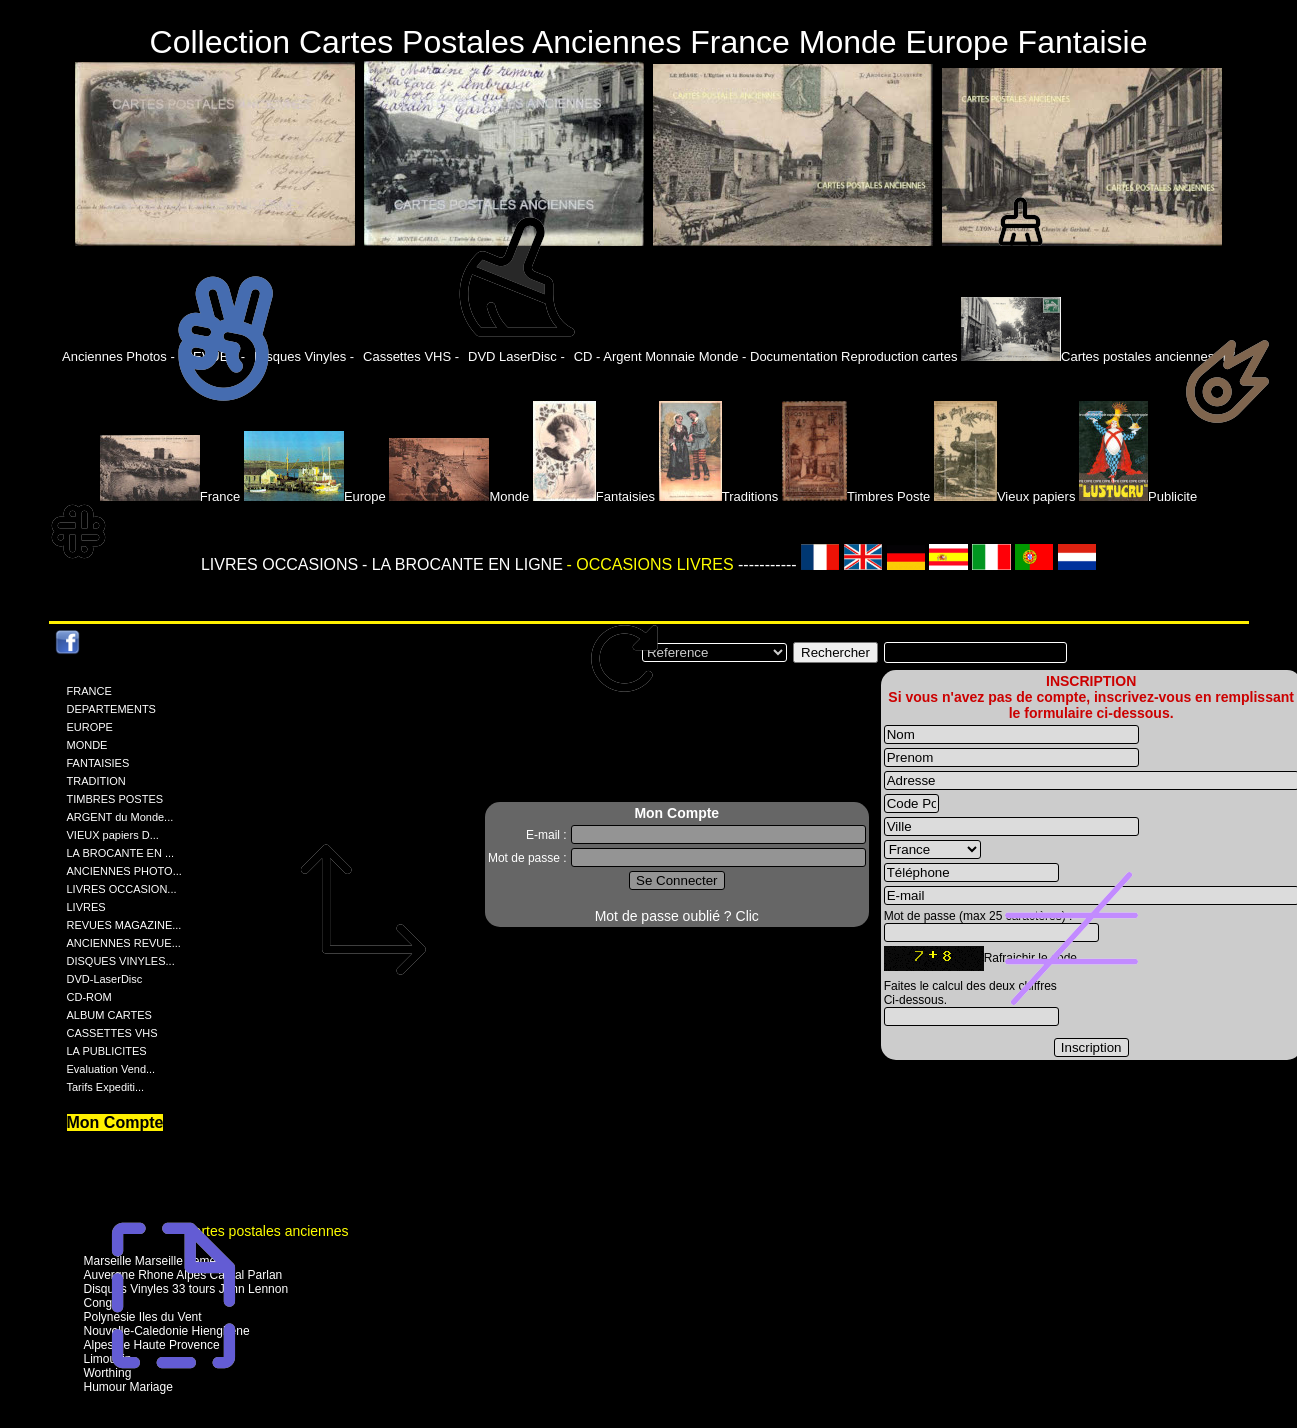 Image resolution: width=1297 pixels, height=1428 pixels. Describe the element at coordinates (1227, 381) in the screenshot. I see `indicates a trending or viral item` at that location.